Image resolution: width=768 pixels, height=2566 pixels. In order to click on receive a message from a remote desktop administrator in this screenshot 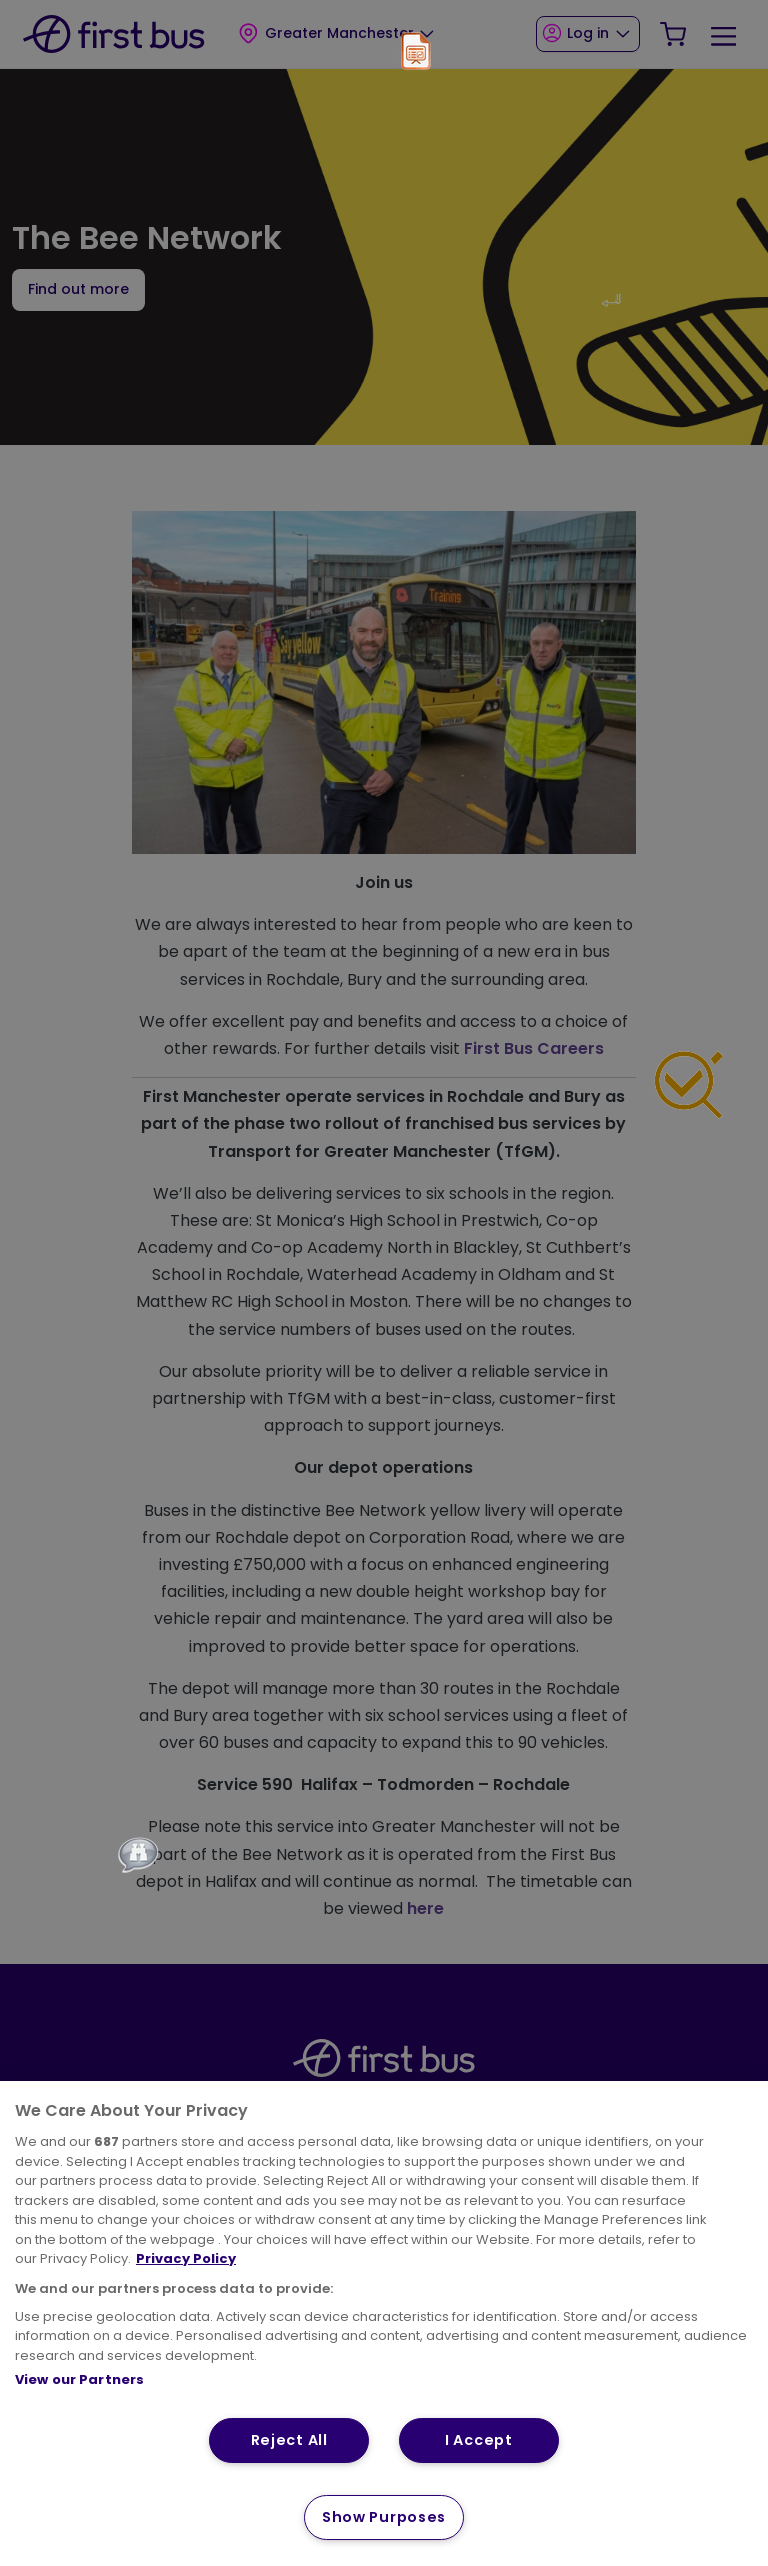, I will do `click(138, 1858)`.